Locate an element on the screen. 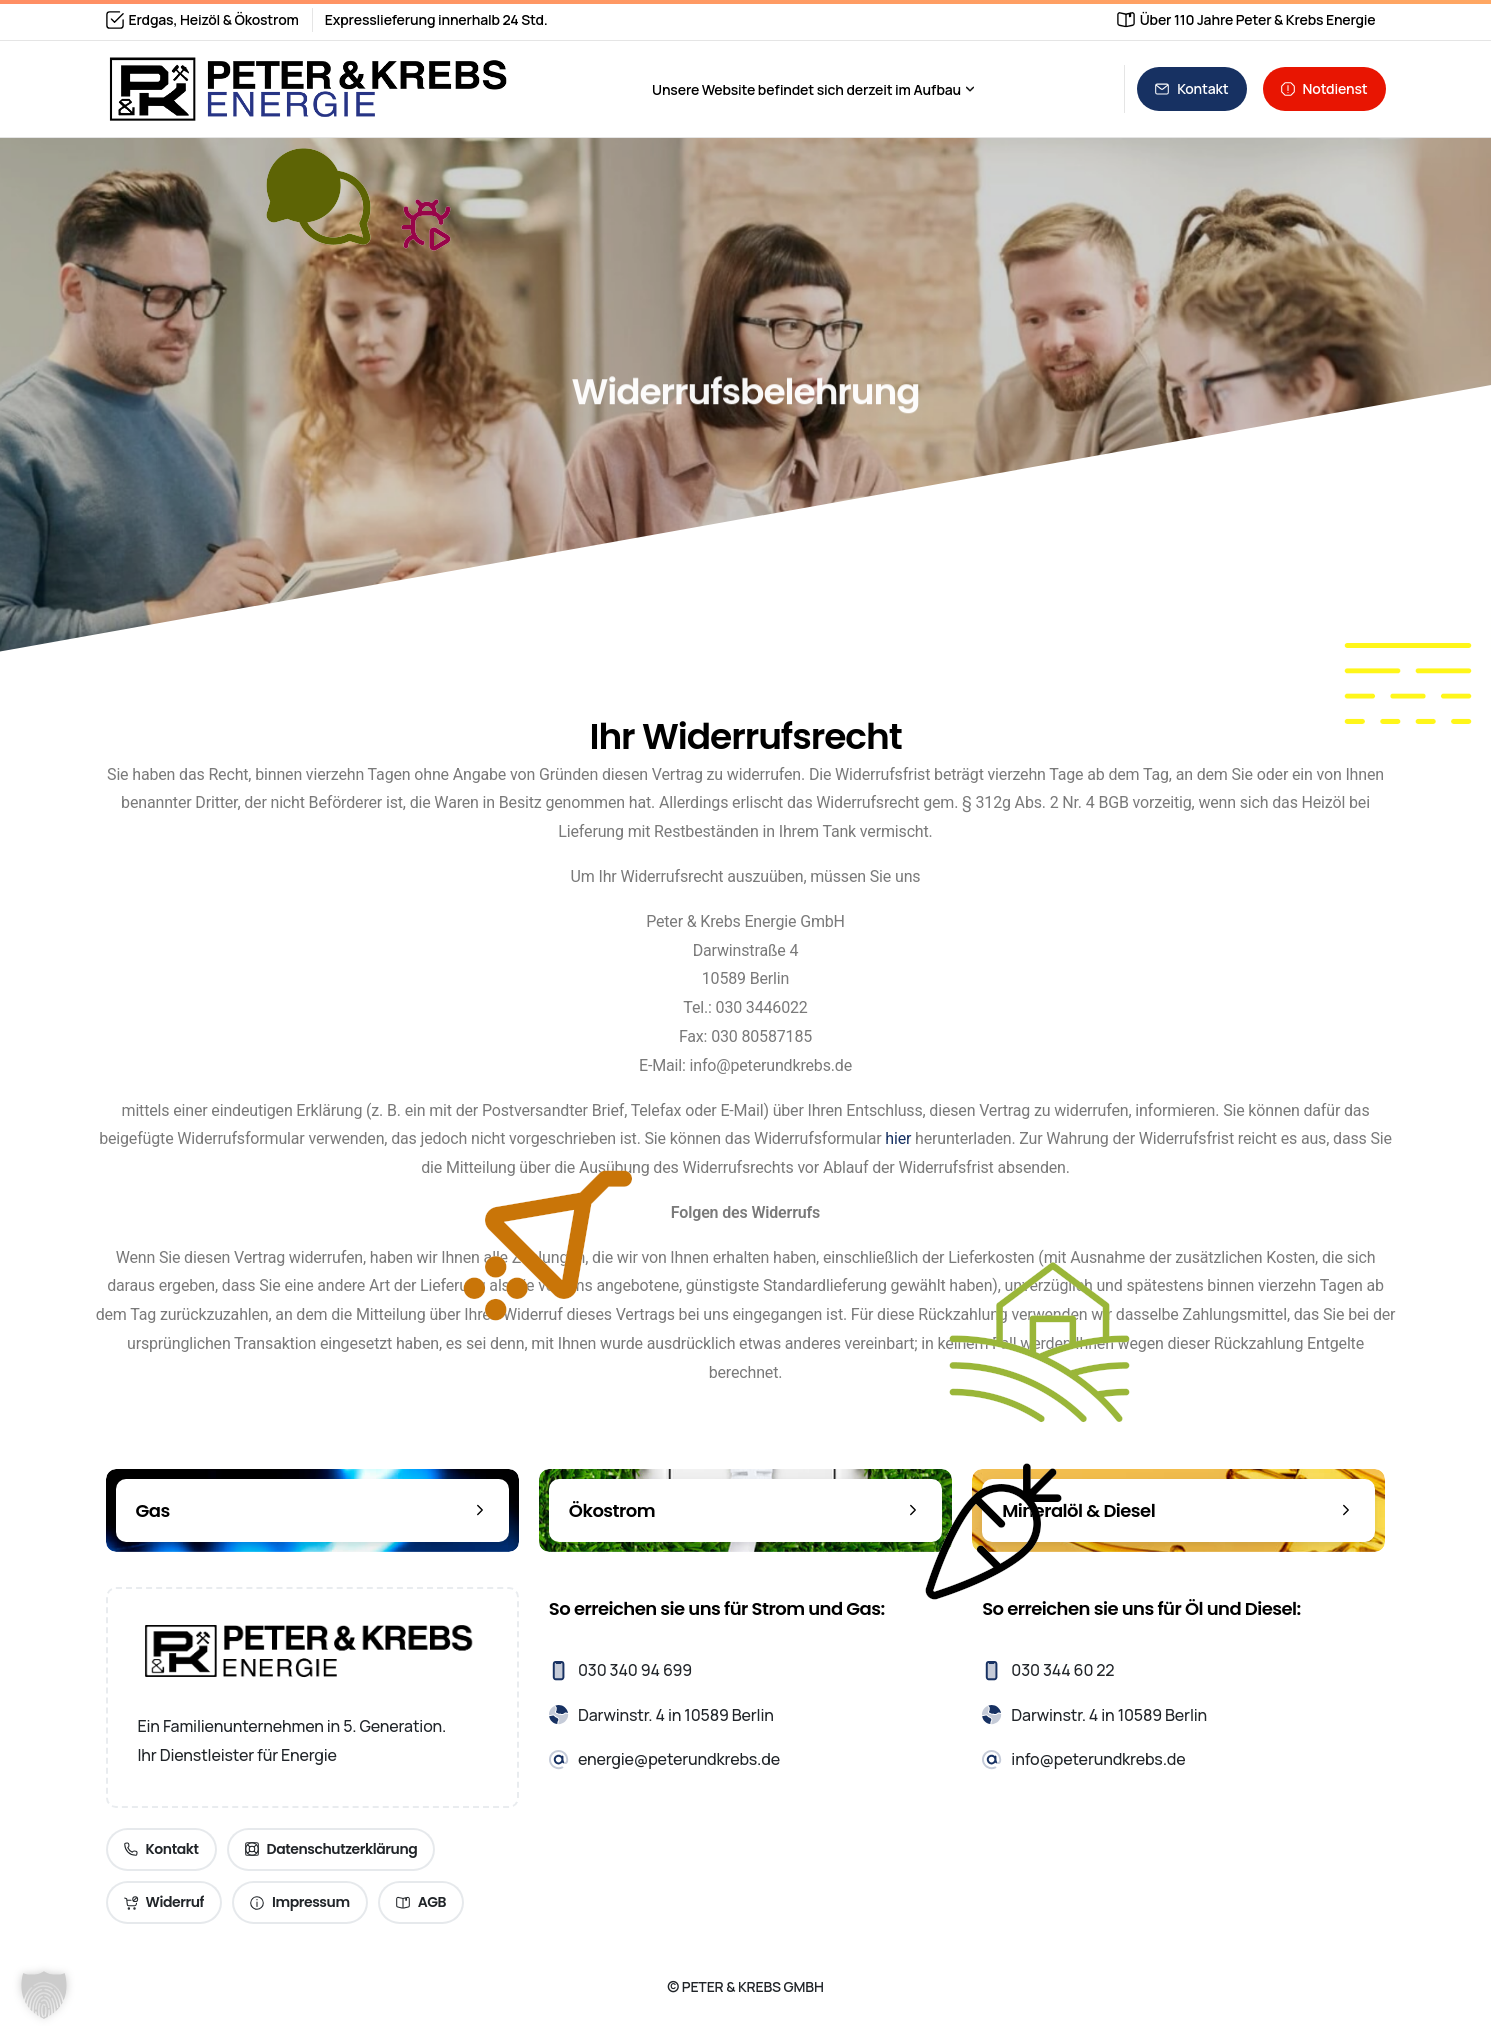 The height and width of the screenshot is (2039, 1491). open chat or messaging is located at coordinates (318, 196).